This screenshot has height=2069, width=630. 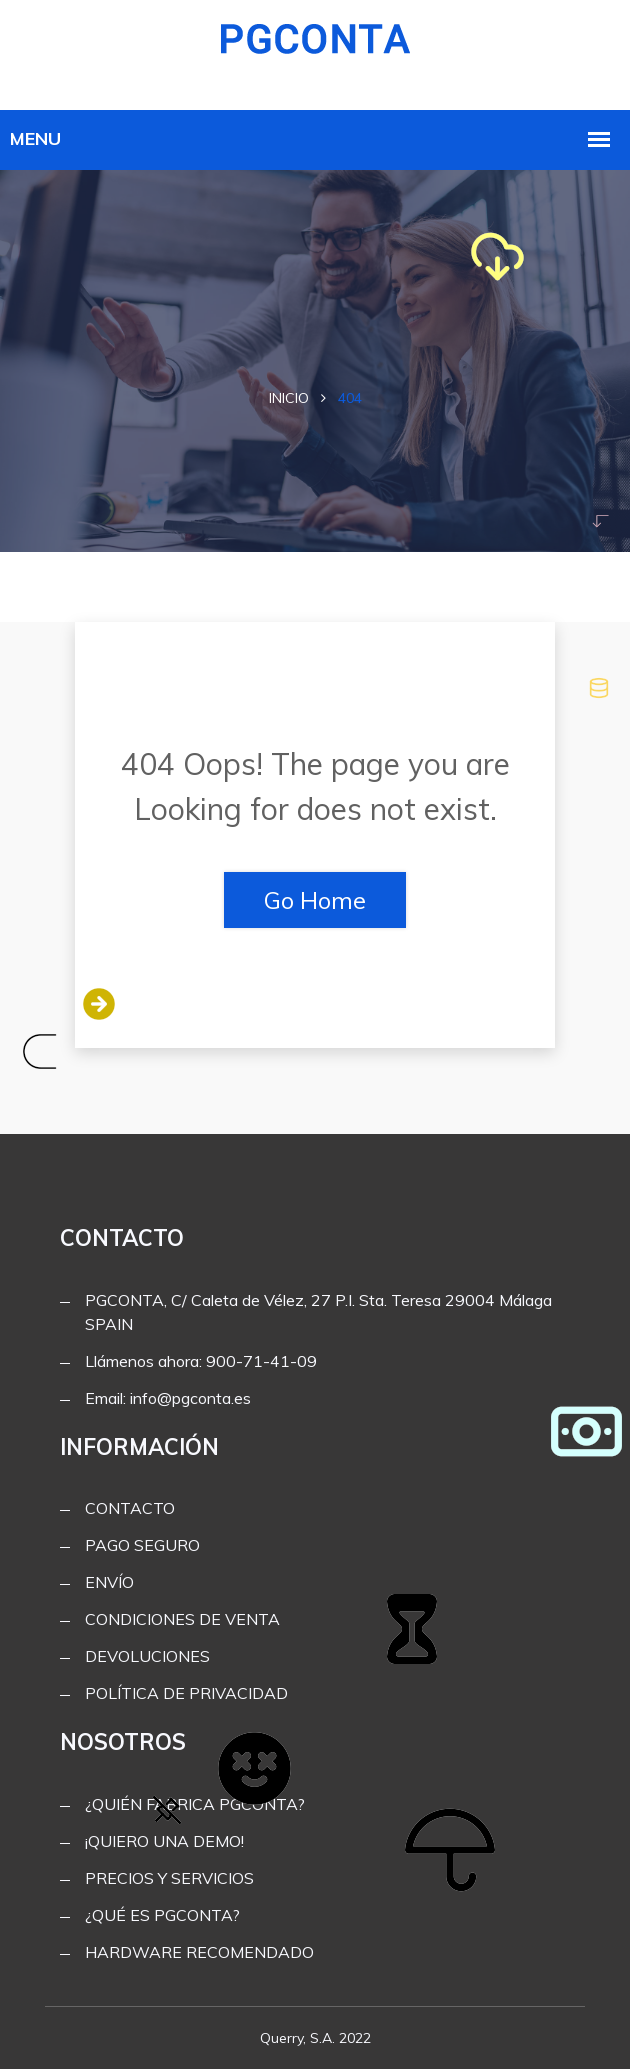 What do you see at coordinates (40, 1051) in the screenshot?
I see `indicates a proper subset relationship in mathematical notation` at bounding box center [40, 1051].